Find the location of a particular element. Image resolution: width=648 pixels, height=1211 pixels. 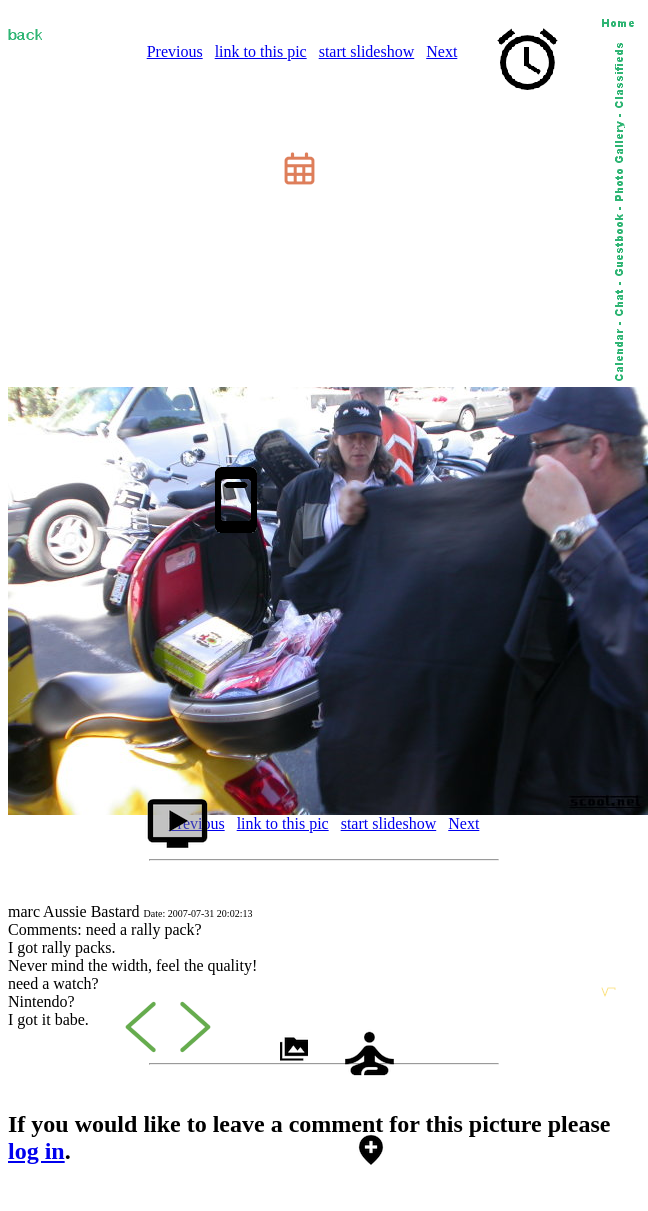

view calendar with scheduled events is located at coordinates (299, 169).